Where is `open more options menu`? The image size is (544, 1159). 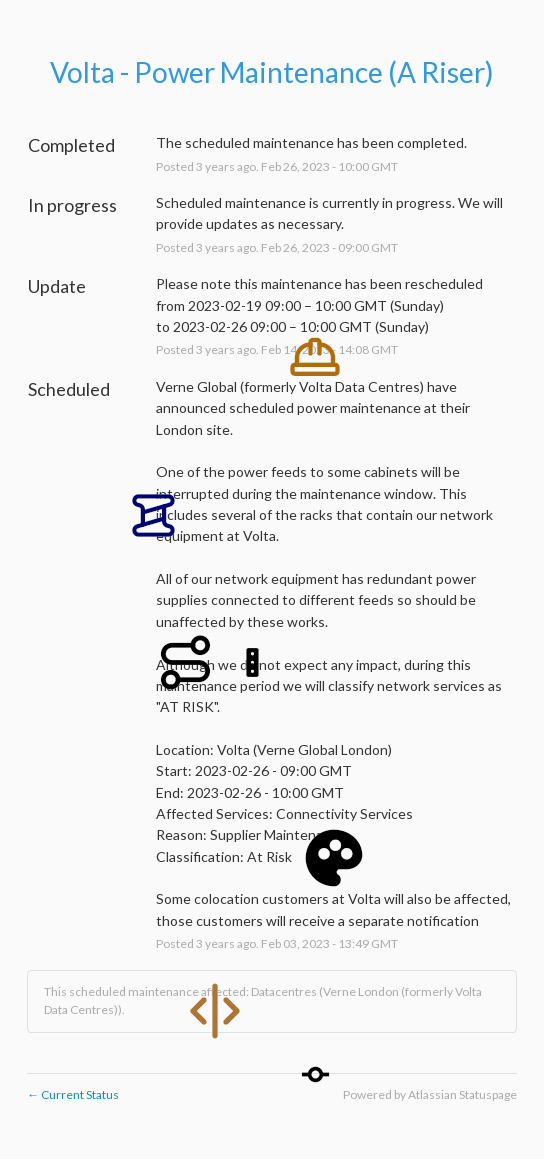
open more options menu is located at coordinates (252, 662).